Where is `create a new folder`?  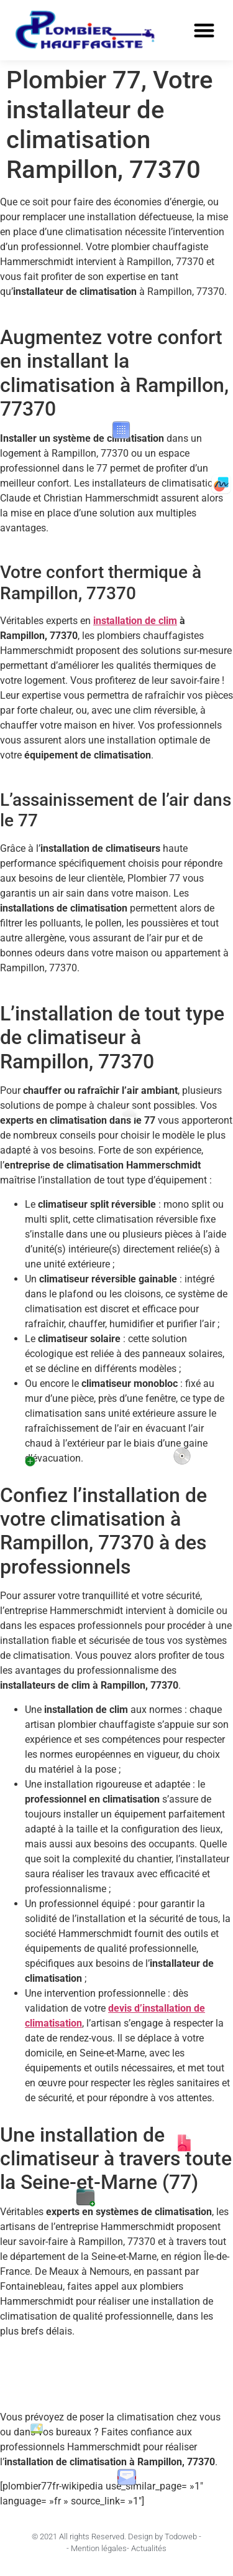 create a new folder is located at coordinates (85, 2196).